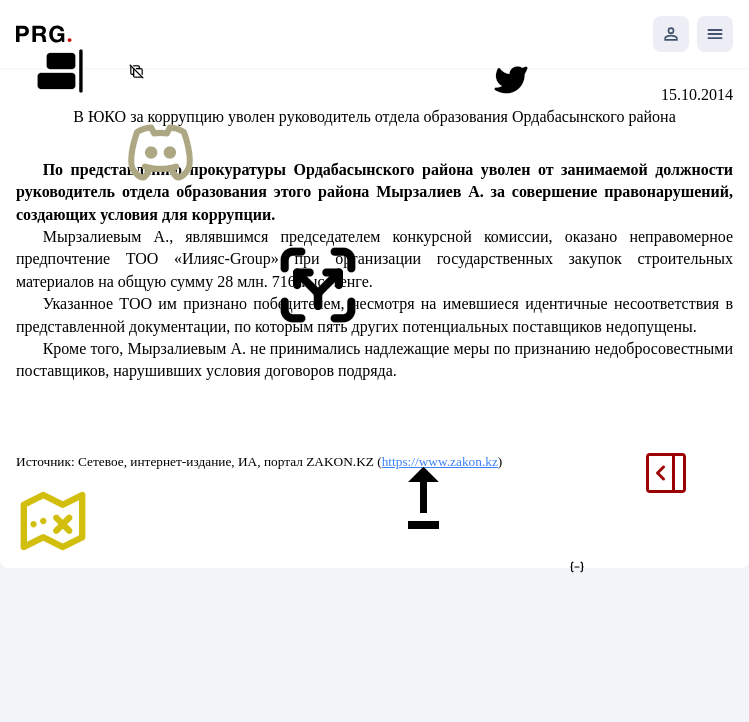 The height and width of the screenshot is (722, 749). What do you see at coordinates (61, 71) in the screenshot?
I see `align content to the right` at bounding box center [61, 71].